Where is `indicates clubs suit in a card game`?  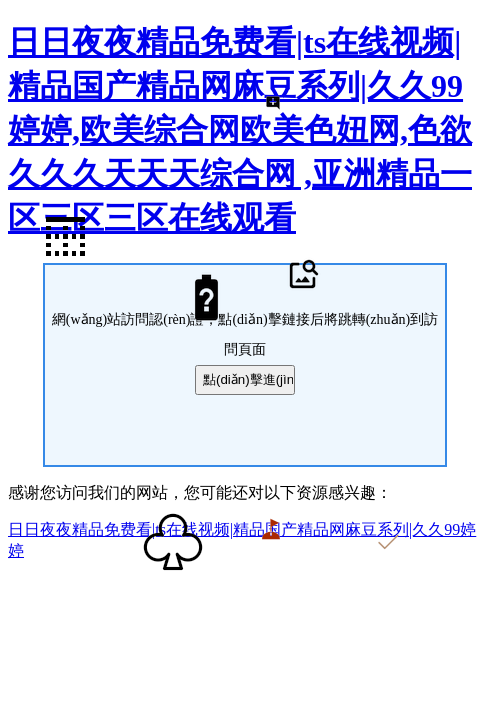
indicates clubs suit in a card game is located at coordinates (173, 543).